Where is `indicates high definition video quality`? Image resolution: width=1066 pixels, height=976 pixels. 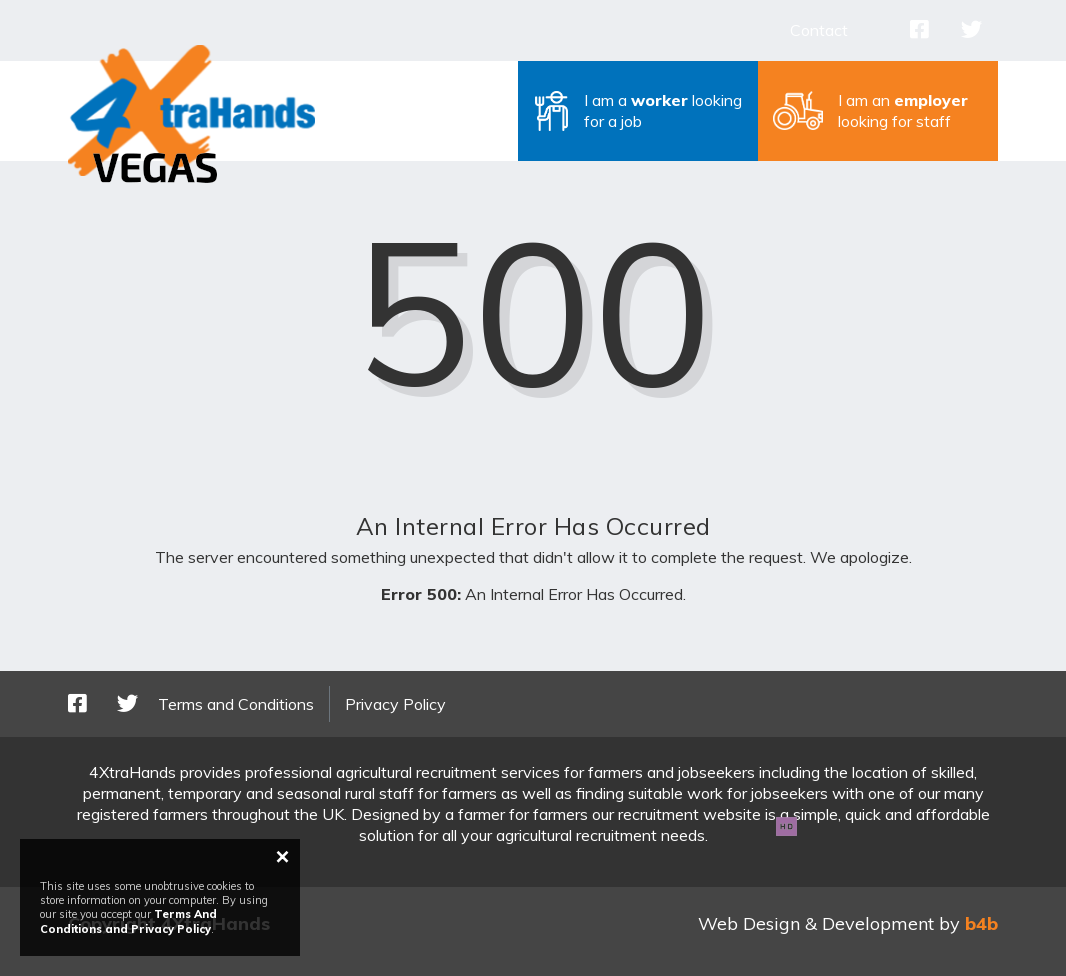
indicates high definition video quality is located at coordinates (786, 826).